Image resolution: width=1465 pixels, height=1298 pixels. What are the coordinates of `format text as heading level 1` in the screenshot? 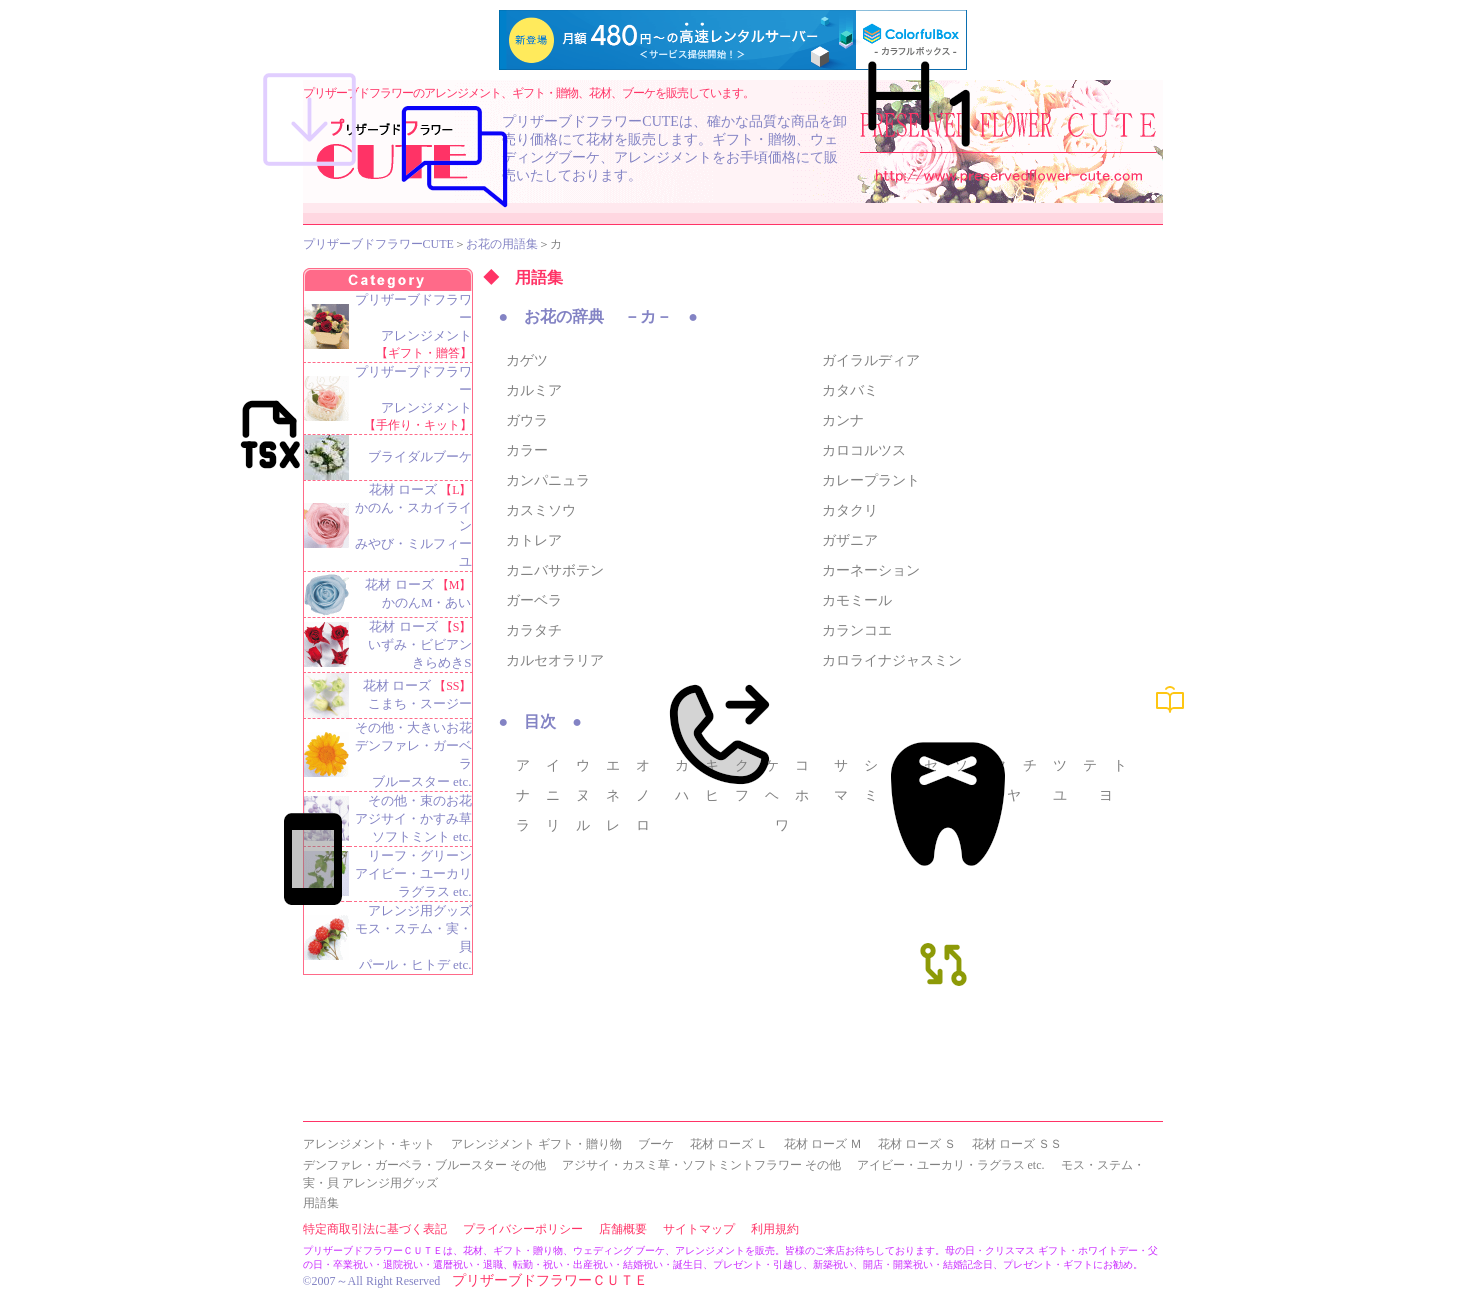 It's located at (917, 102).